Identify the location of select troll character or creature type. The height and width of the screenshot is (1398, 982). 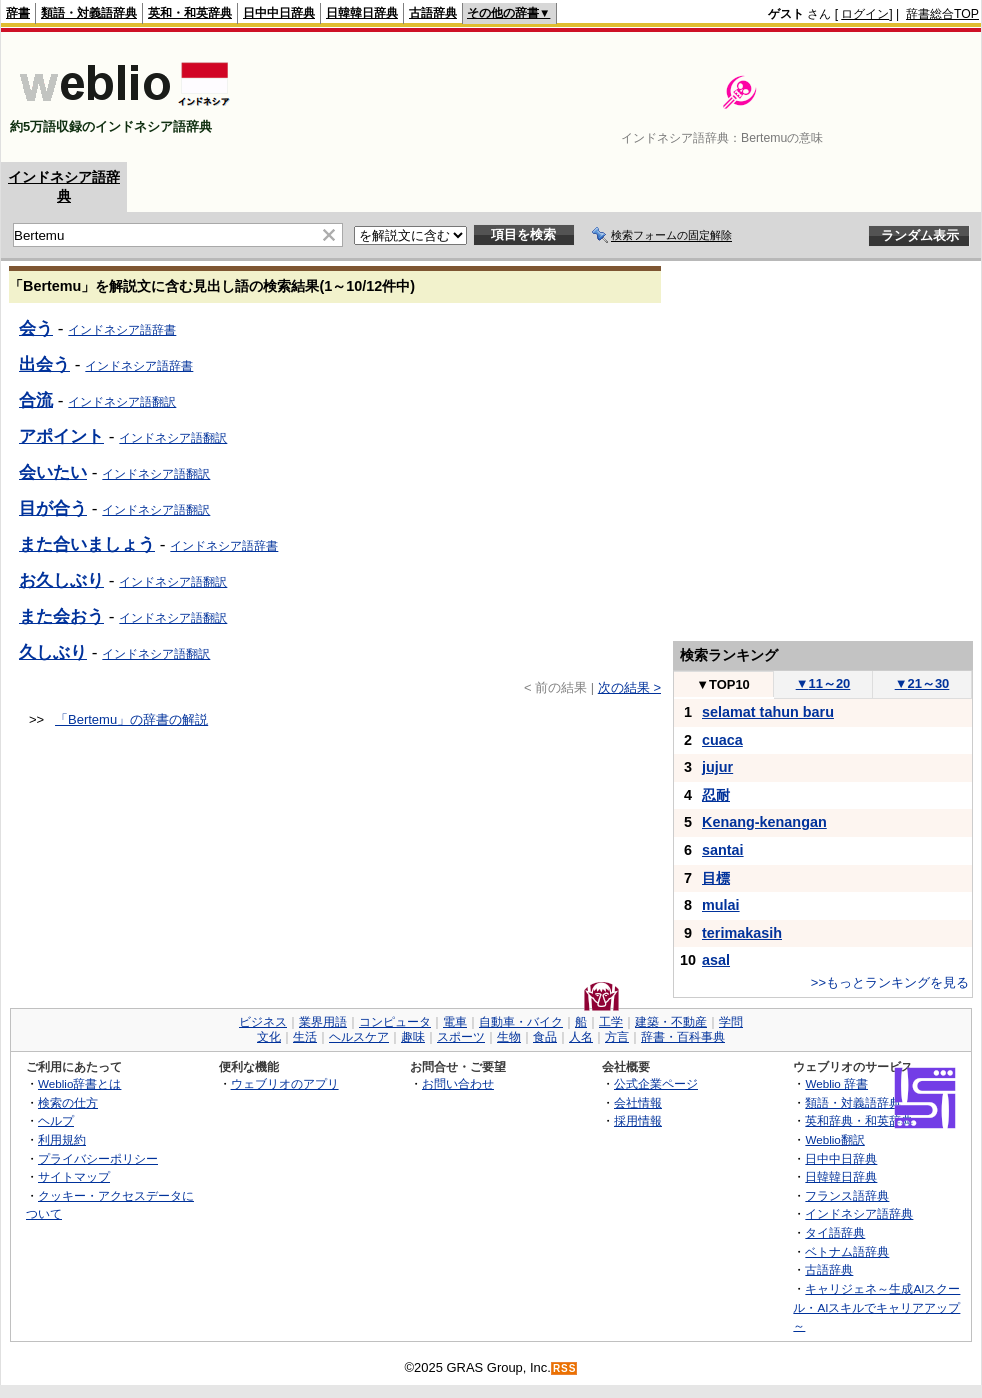
(601, 993).